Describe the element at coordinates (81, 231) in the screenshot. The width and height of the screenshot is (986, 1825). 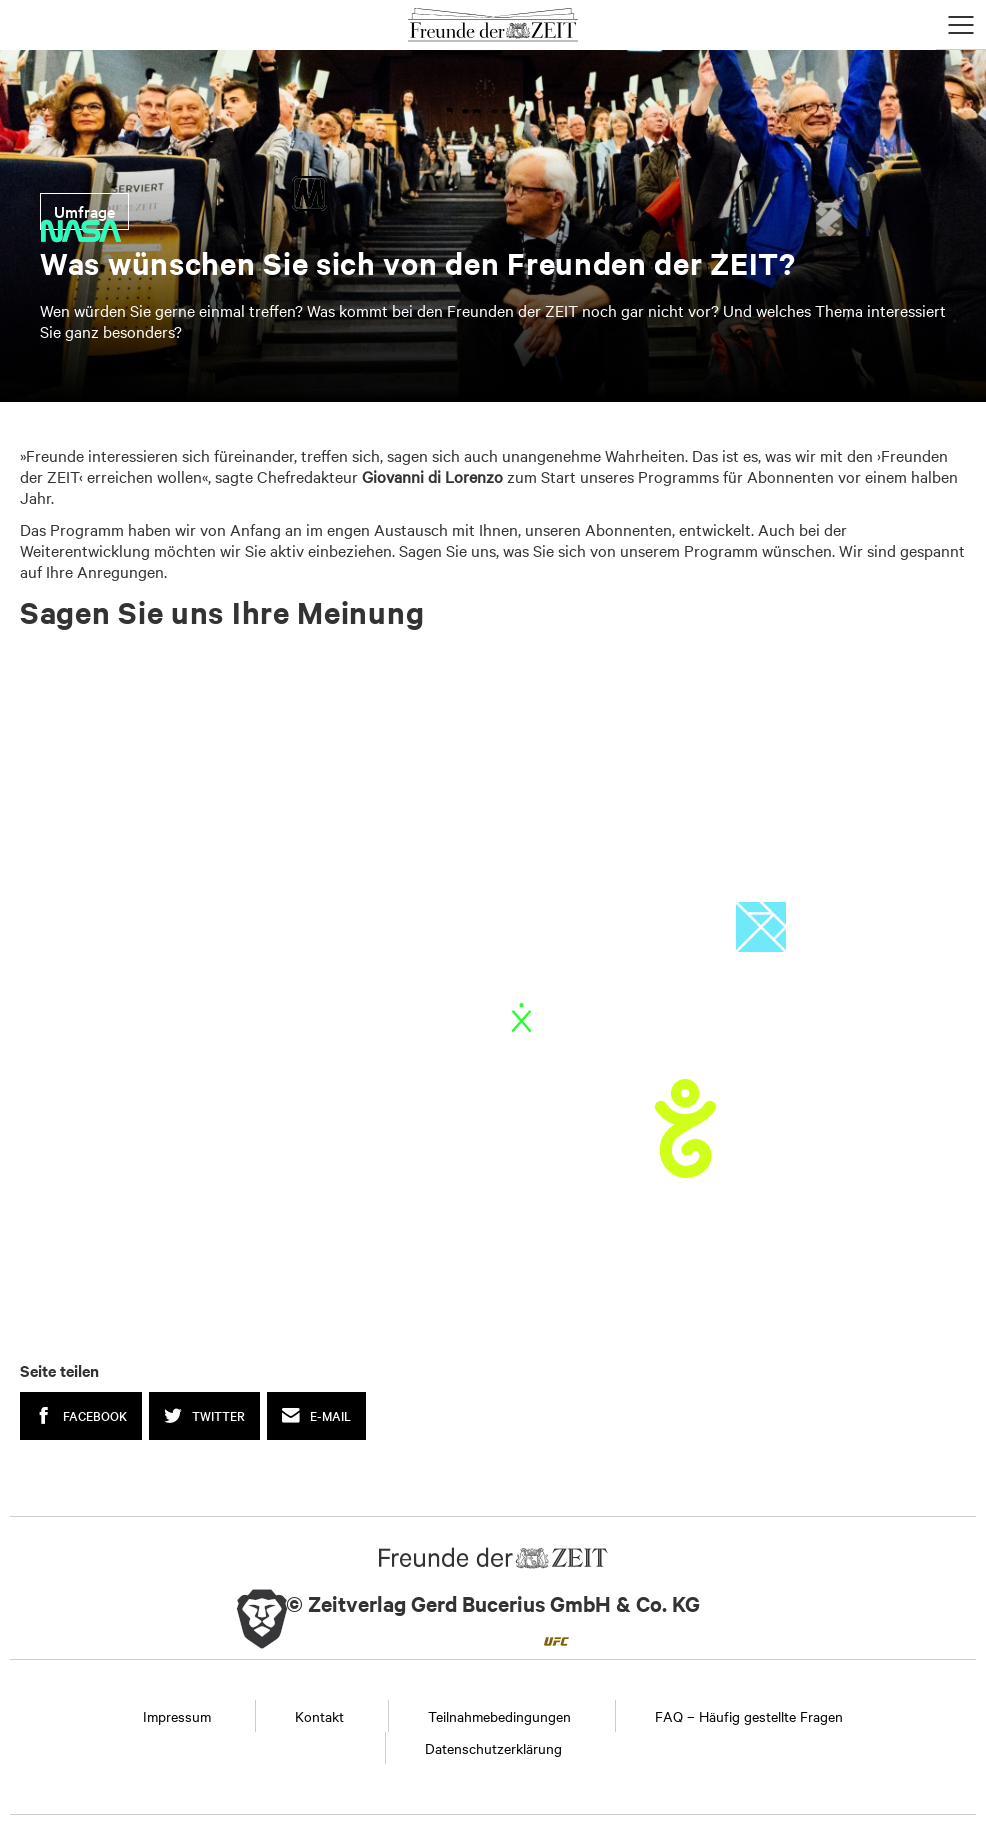
I see `NASA official app or website link` at that location.